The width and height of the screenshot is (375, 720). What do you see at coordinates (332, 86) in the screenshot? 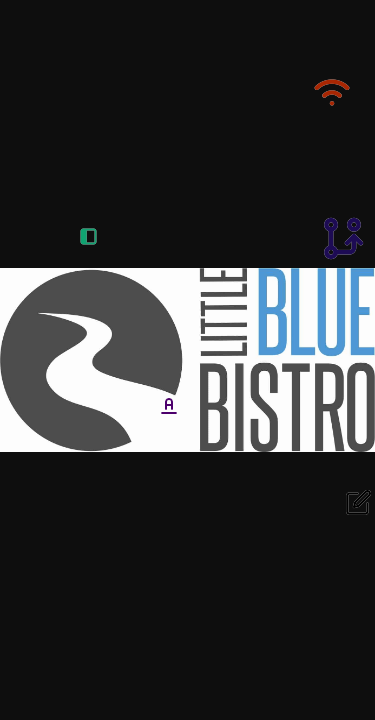
I see `indicates strong wifi signal strength` at bounding box center [332, 86].